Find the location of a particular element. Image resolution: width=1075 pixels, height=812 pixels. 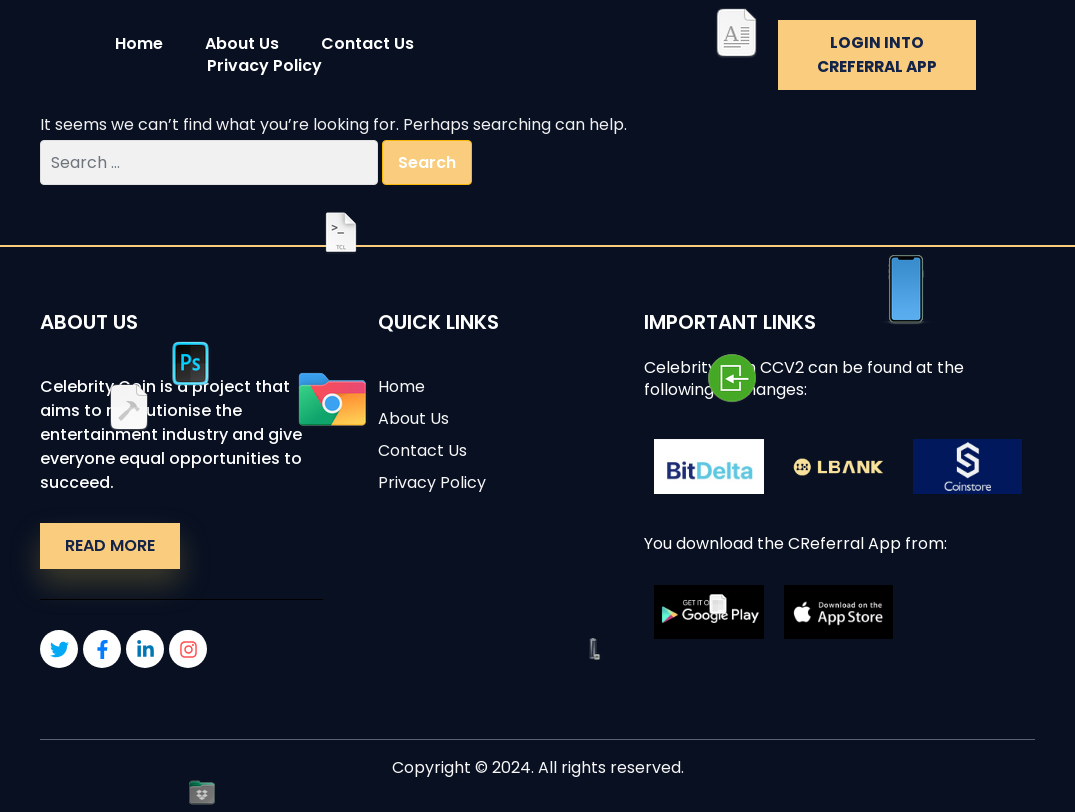

a makefile used for building or compiling software is located at coordinates (129, 407).